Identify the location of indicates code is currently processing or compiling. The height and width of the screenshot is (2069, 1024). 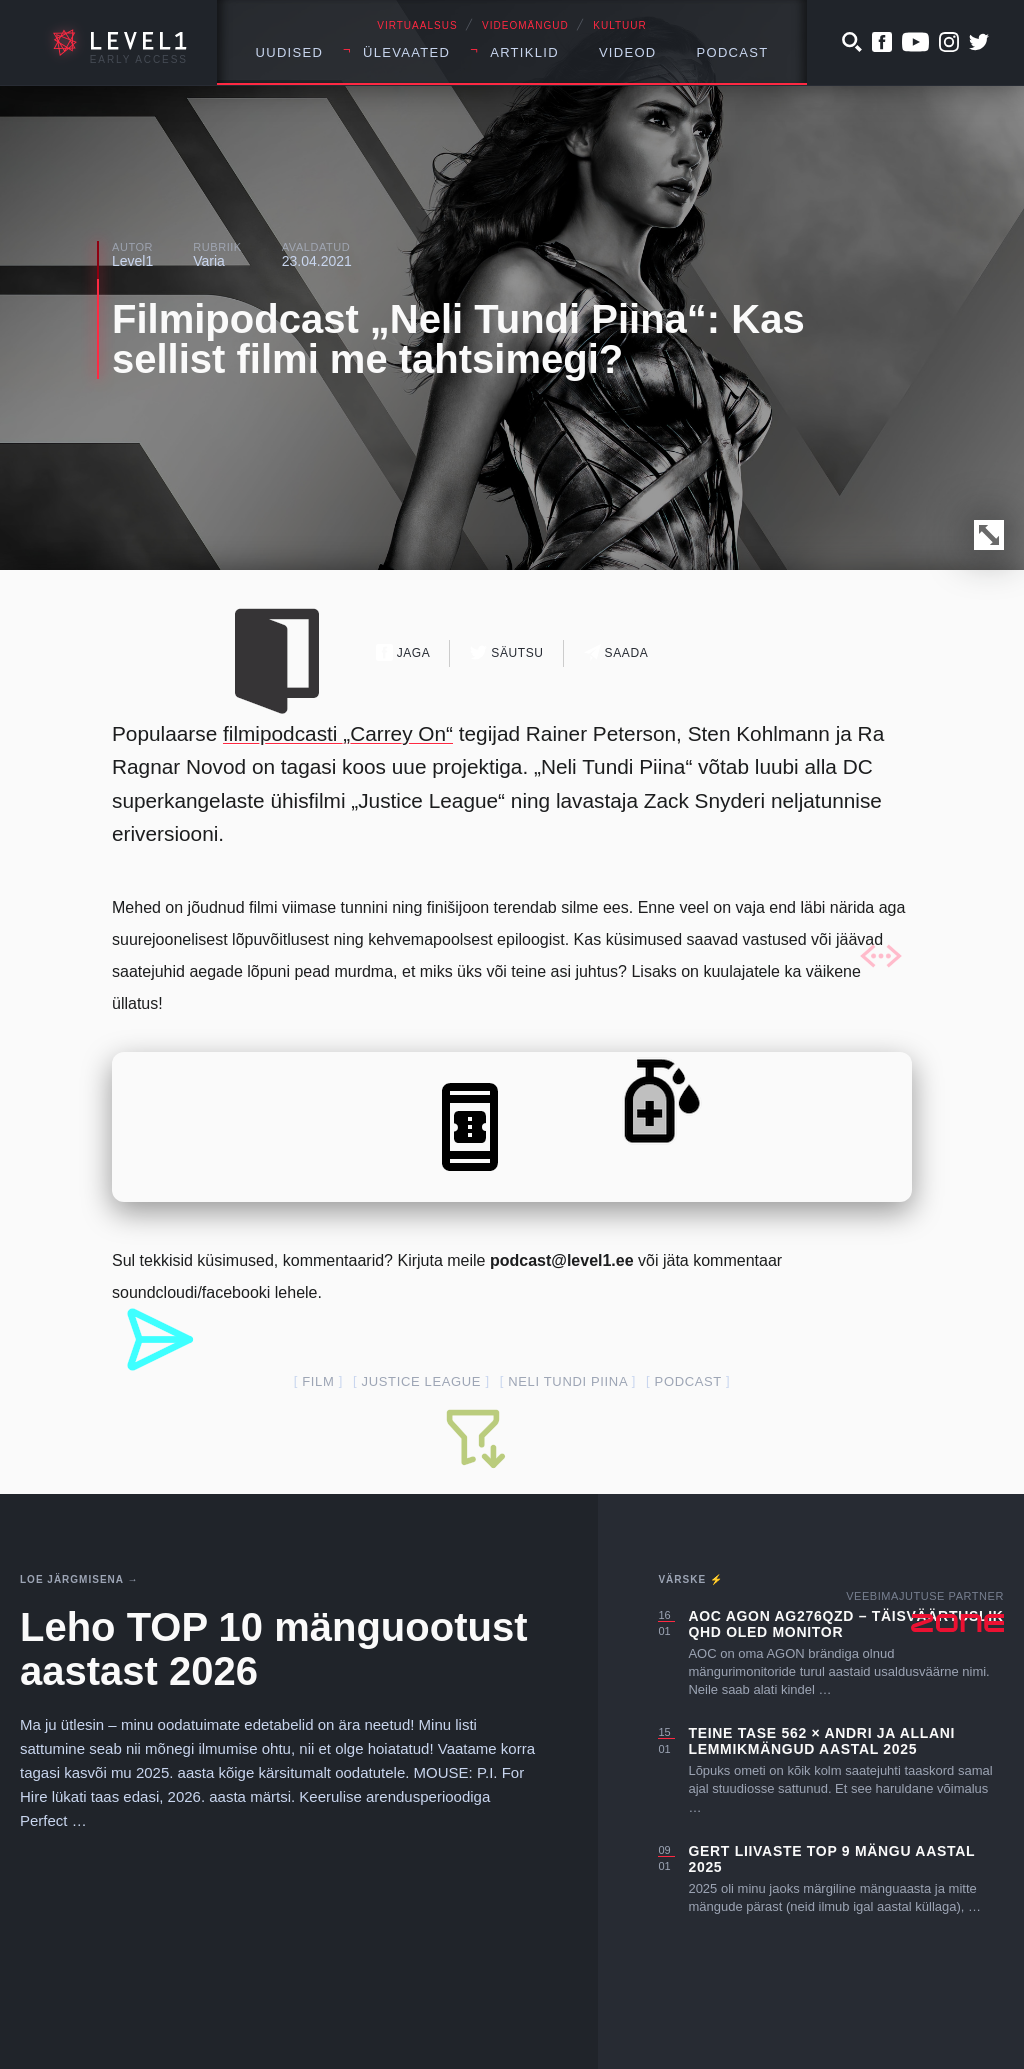
(881, 956).